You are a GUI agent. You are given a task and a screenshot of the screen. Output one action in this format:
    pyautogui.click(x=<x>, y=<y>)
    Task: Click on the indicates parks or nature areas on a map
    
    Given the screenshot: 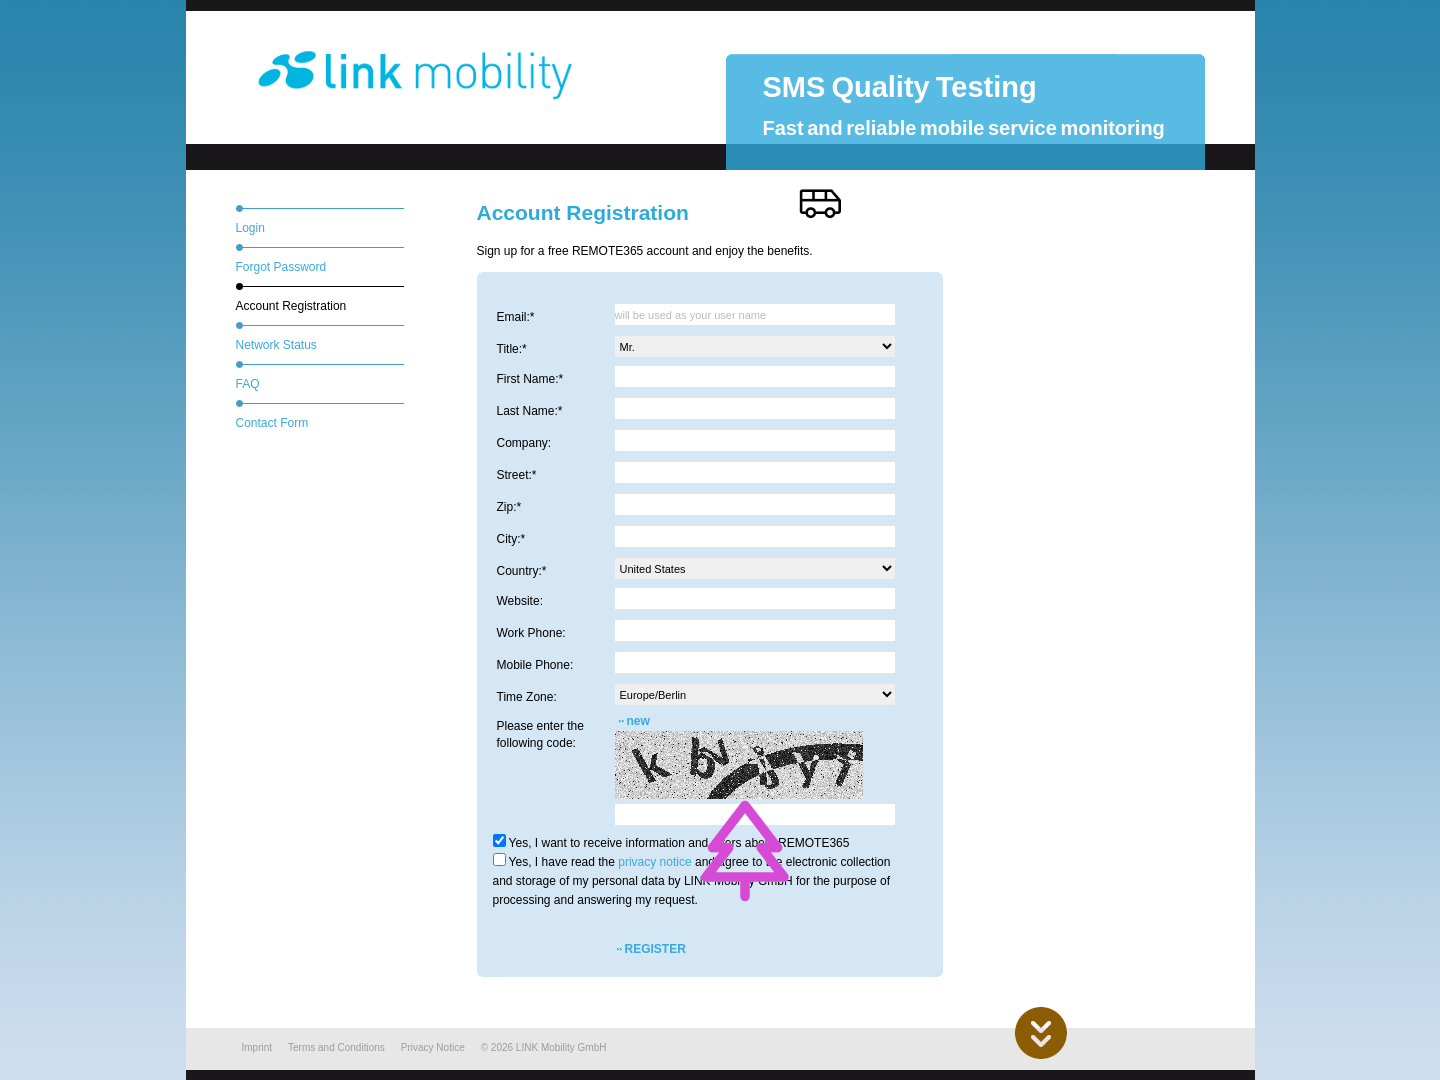 What is the action you would take?
    pyautogui.click(x=745, y=851)
    